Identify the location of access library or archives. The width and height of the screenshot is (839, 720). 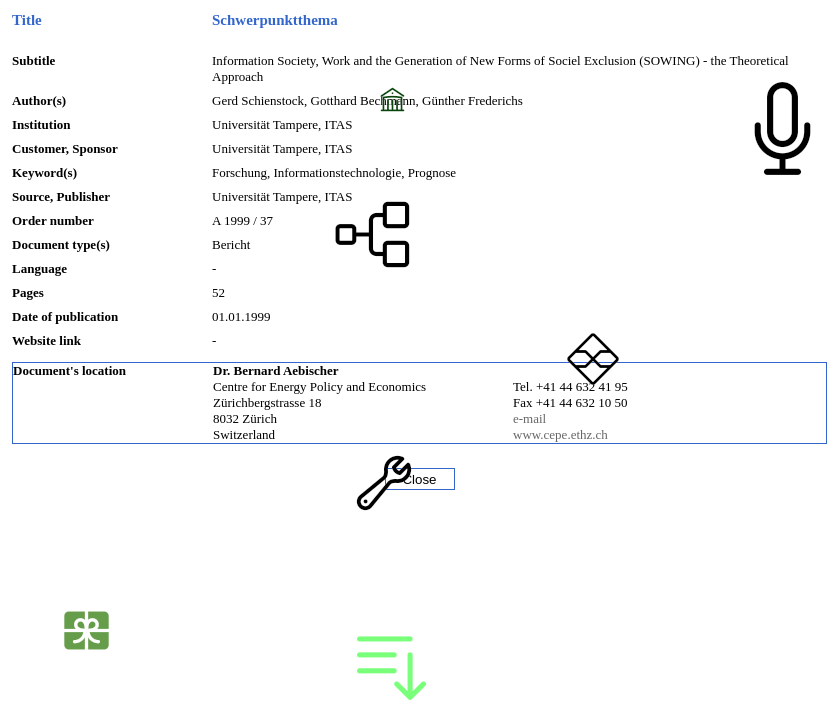
(392, 99).